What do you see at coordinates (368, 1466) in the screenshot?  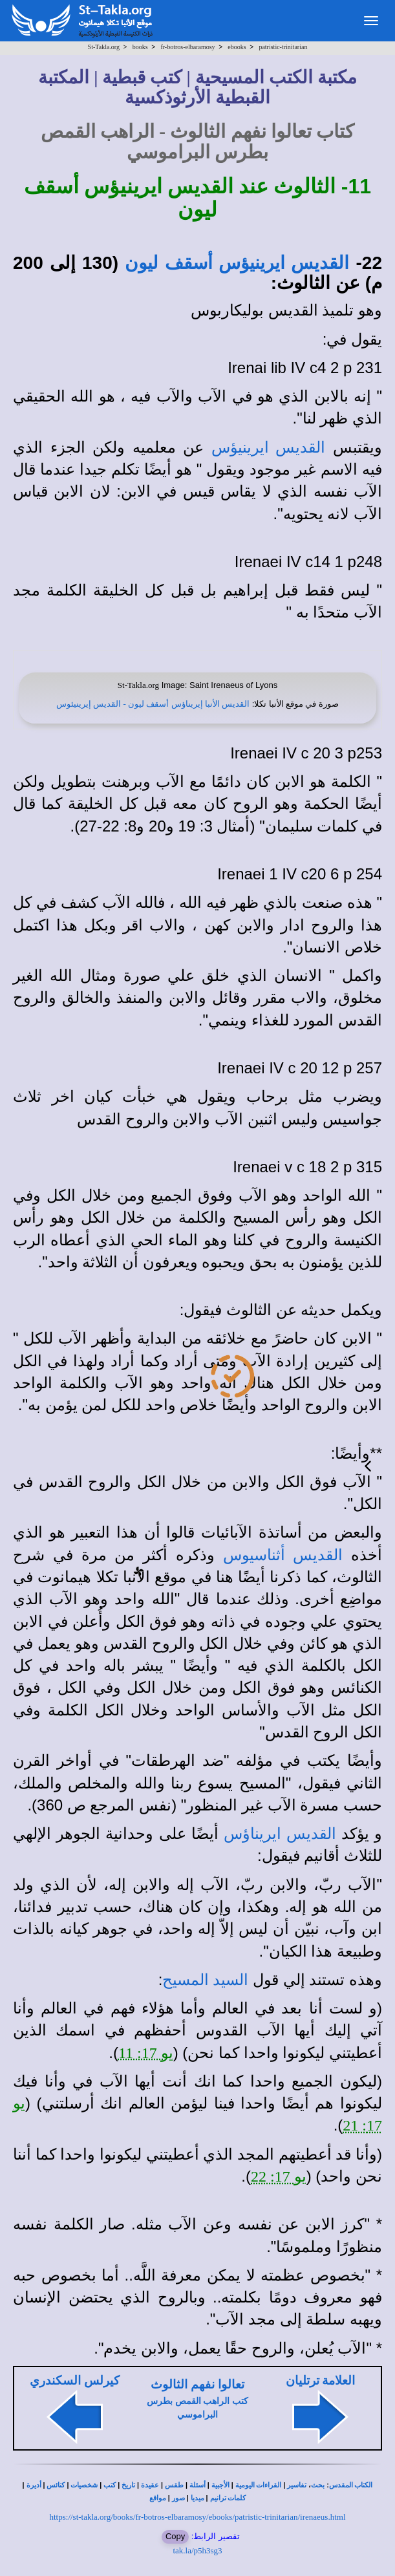 I see `go back to the previous page` at bounding box center [368, 1466].